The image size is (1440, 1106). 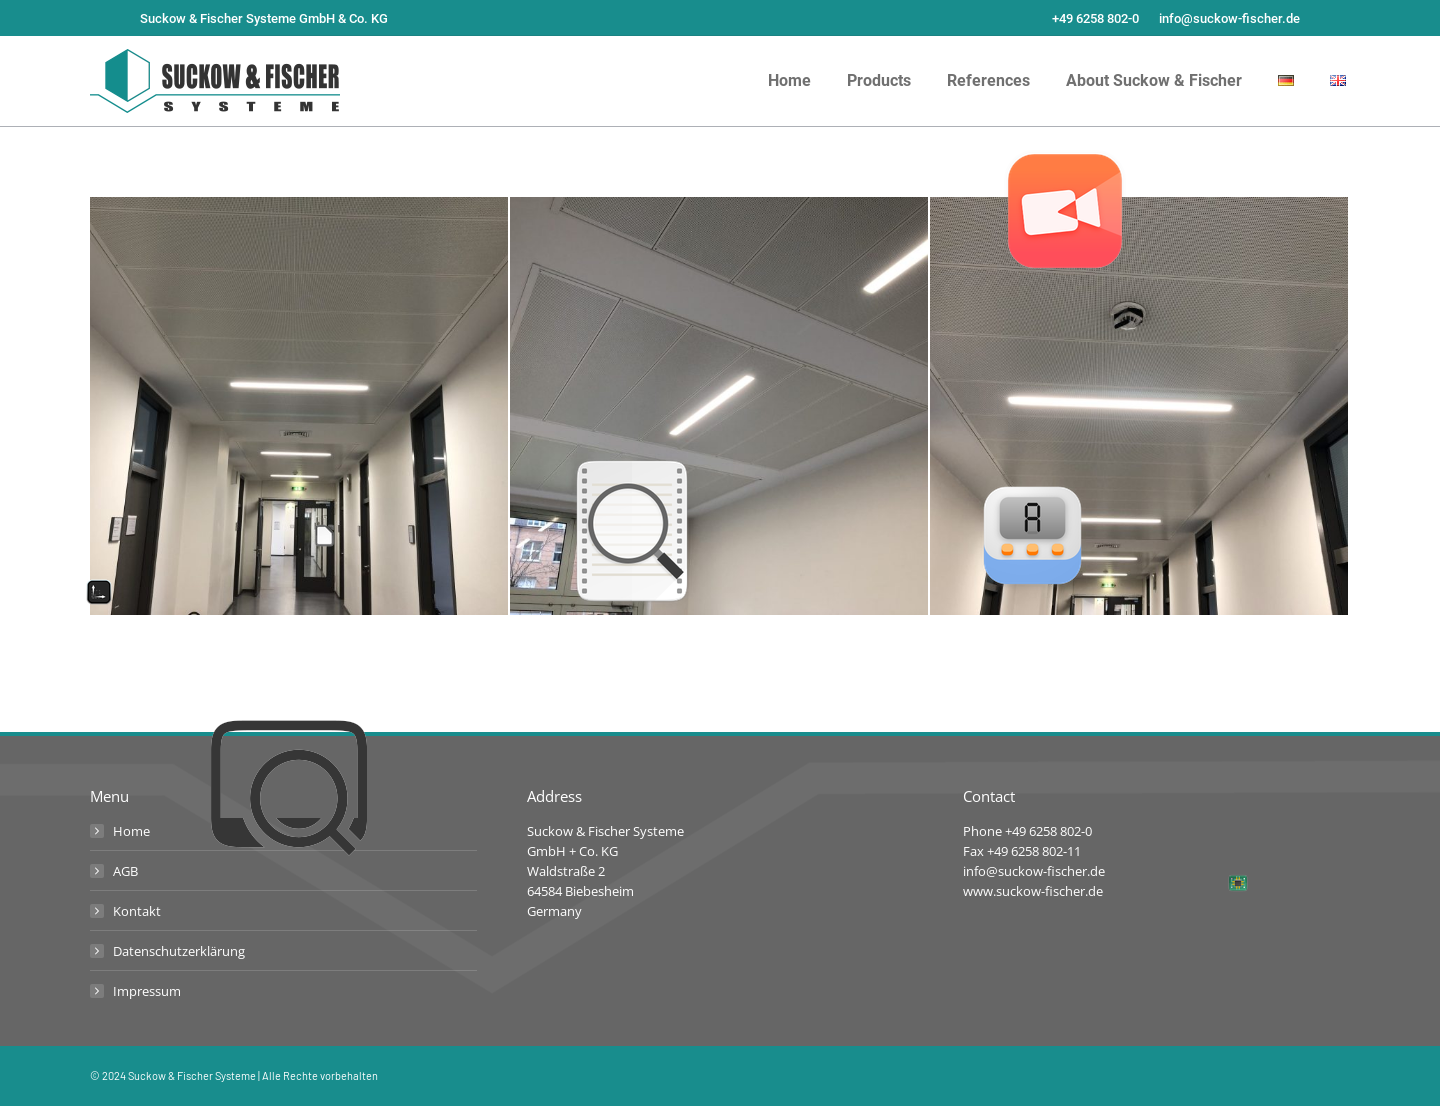 I want to click on open image viewer application, so click(x=289, y=779).